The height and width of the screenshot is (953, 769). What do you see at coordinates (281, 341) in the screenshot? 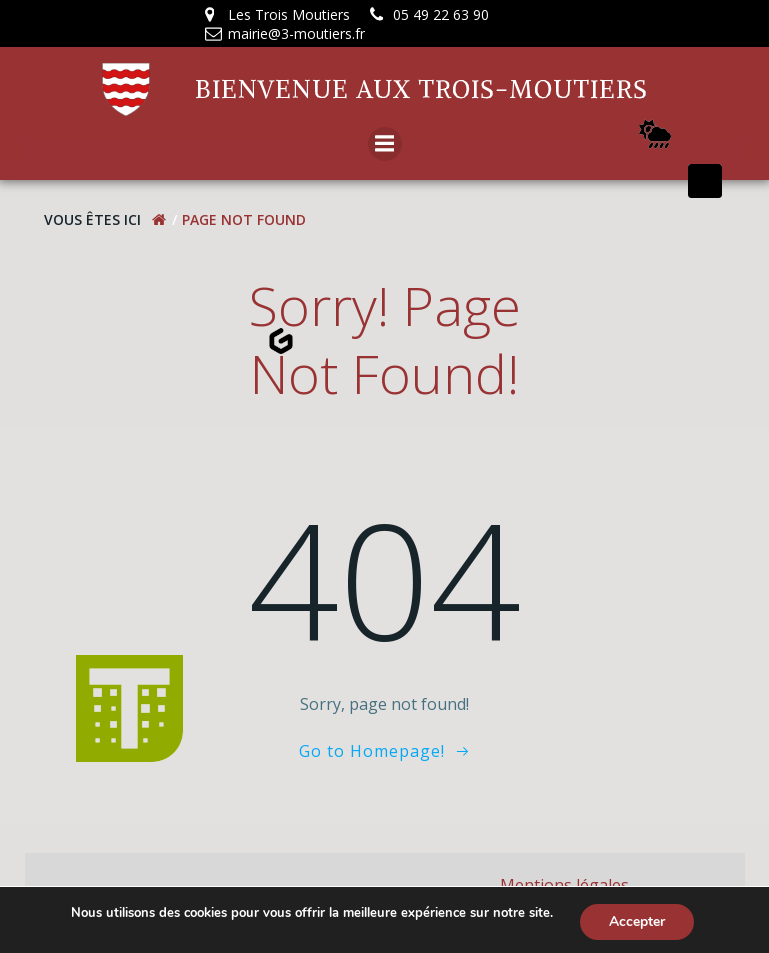
I see `open gitpod cloud development environment` at bounding box center [281, 341].